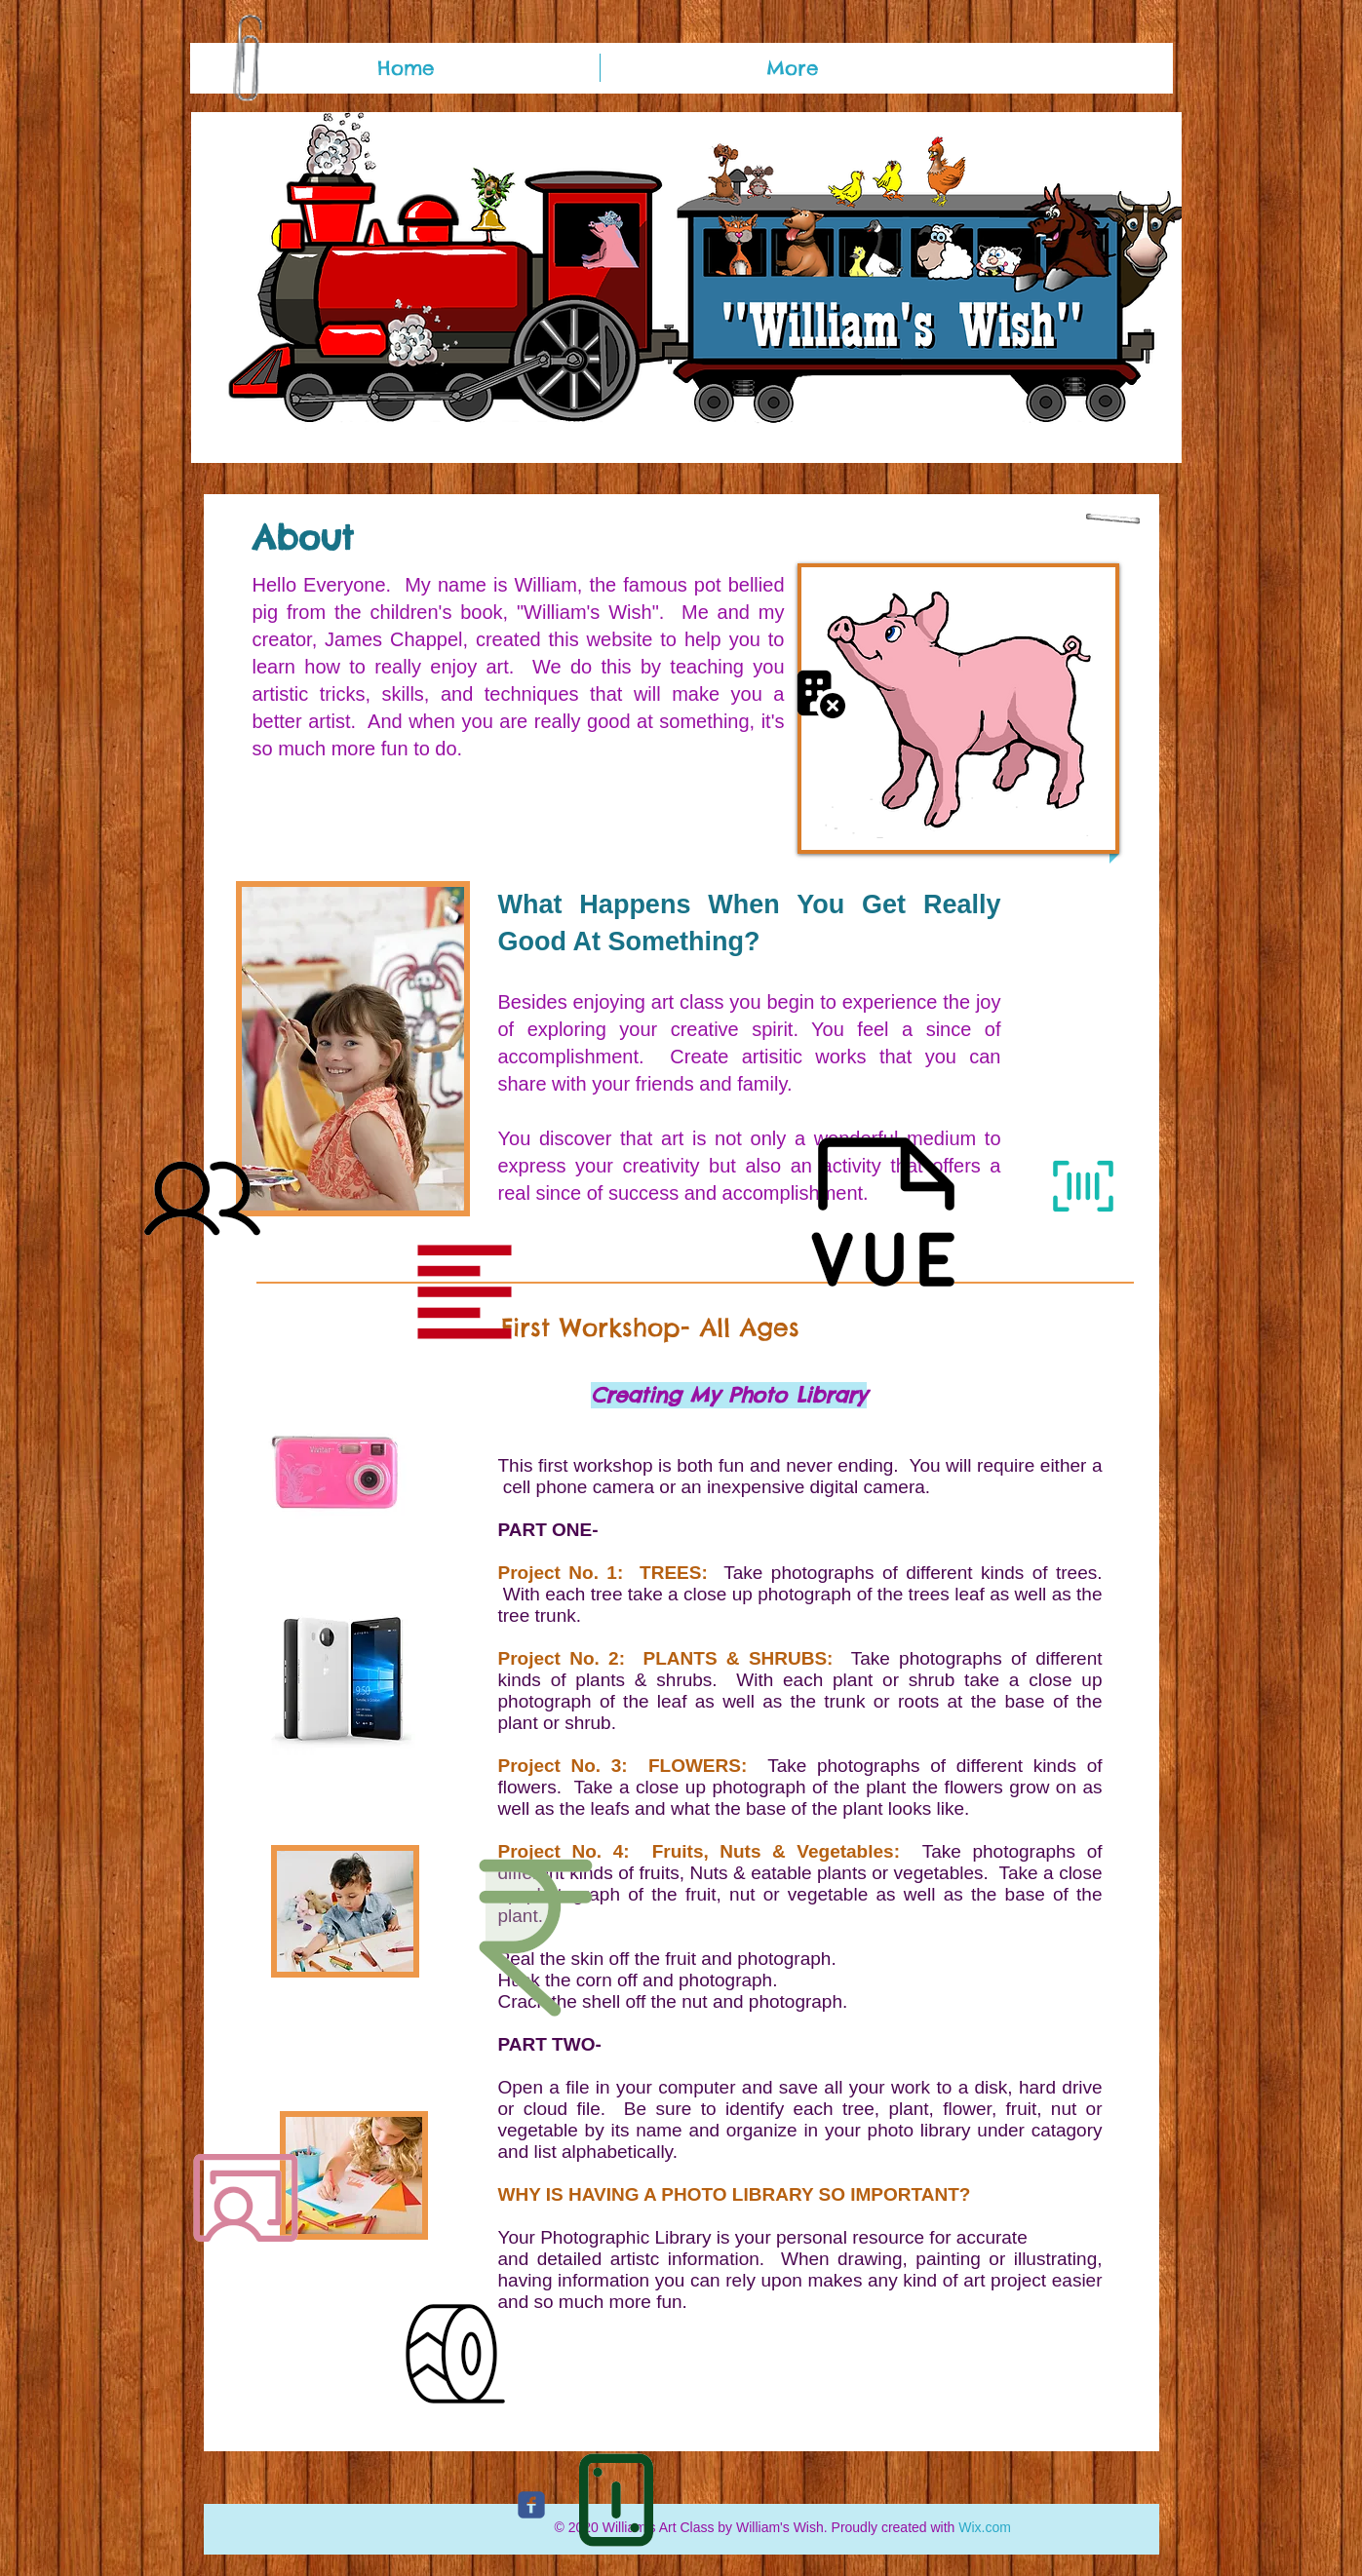 The image size is (1362, 2576). Describe the element at coordinates (464, 1291) in the screenshot. I see `align text to the left margin` at that location.